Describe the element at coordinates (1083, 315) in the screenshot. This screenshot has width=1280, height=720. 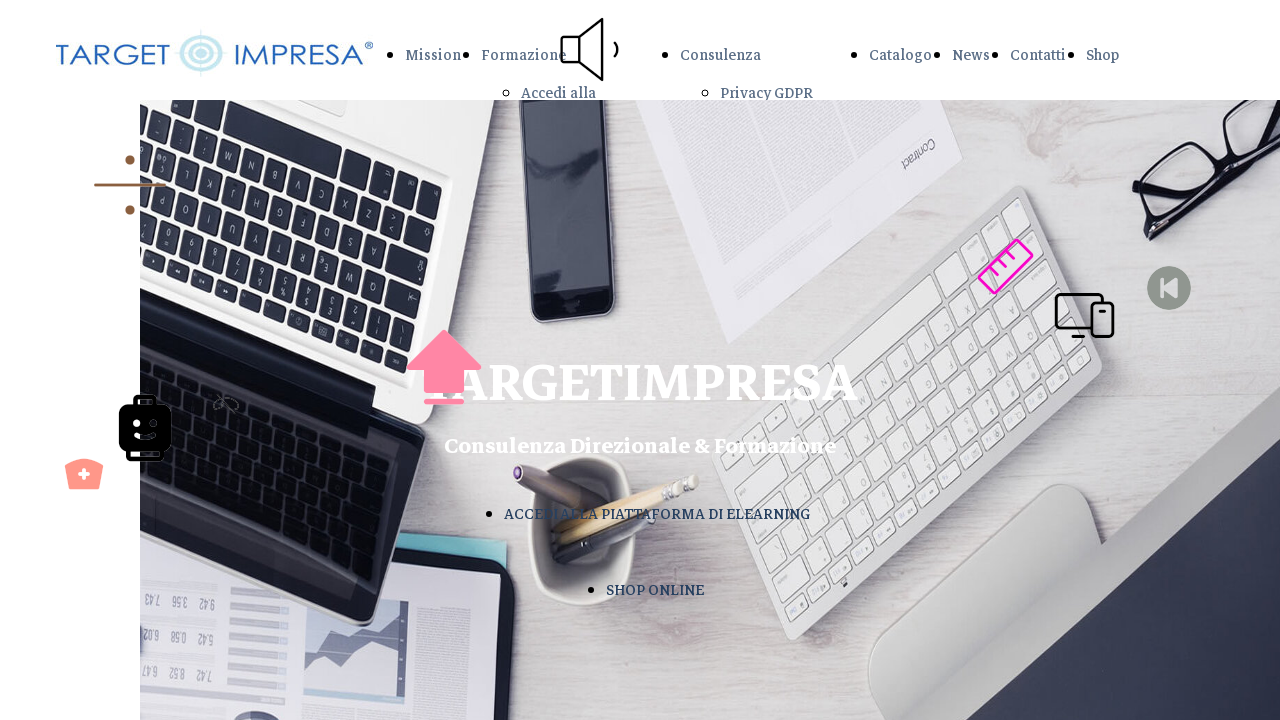
I see `manage connected devices` at that location.